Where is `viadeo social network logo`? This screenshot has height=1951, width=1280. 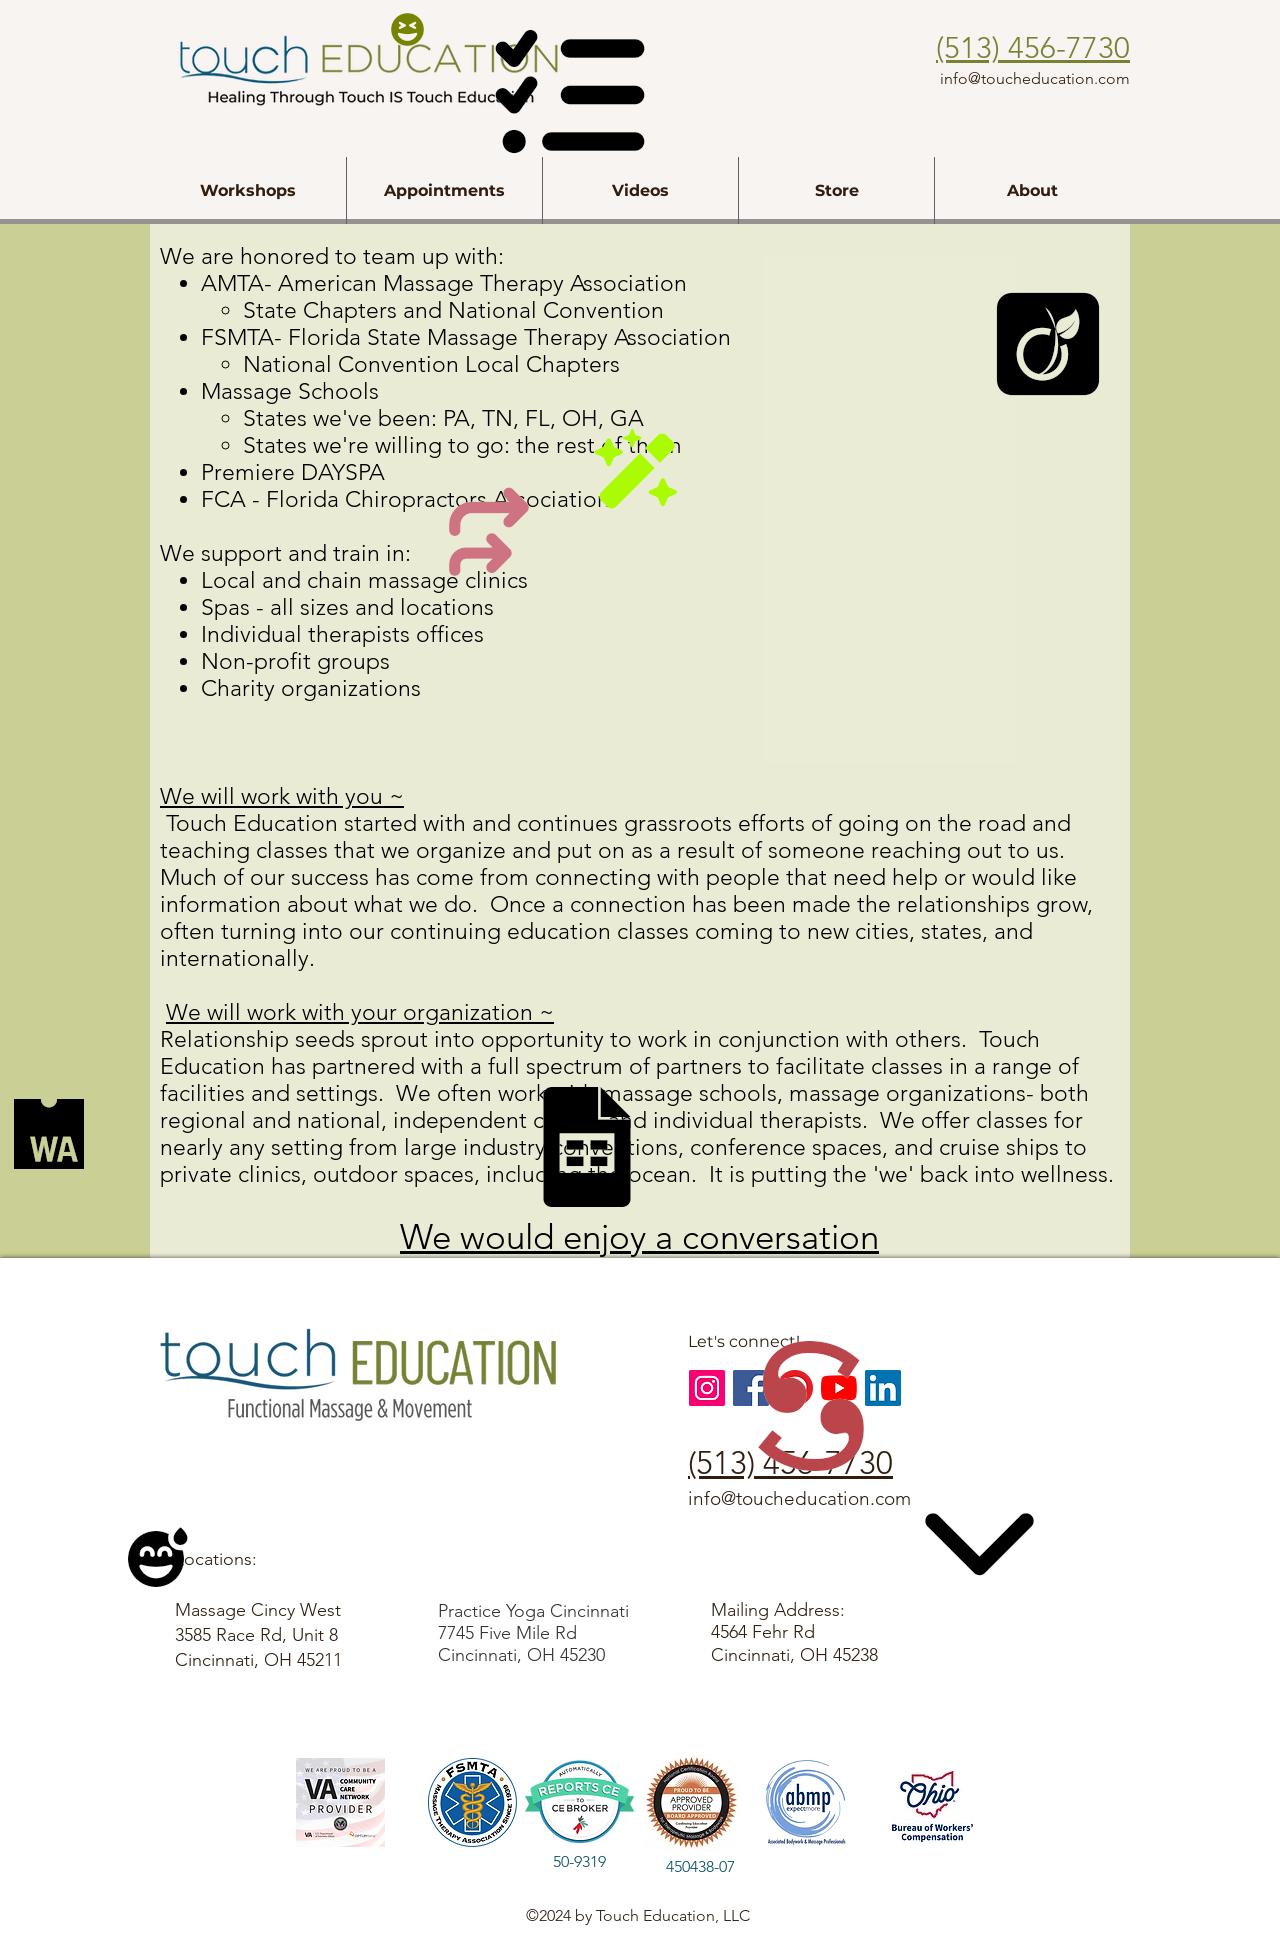 viadeo social network logo is located at coordinates (1048, 344).